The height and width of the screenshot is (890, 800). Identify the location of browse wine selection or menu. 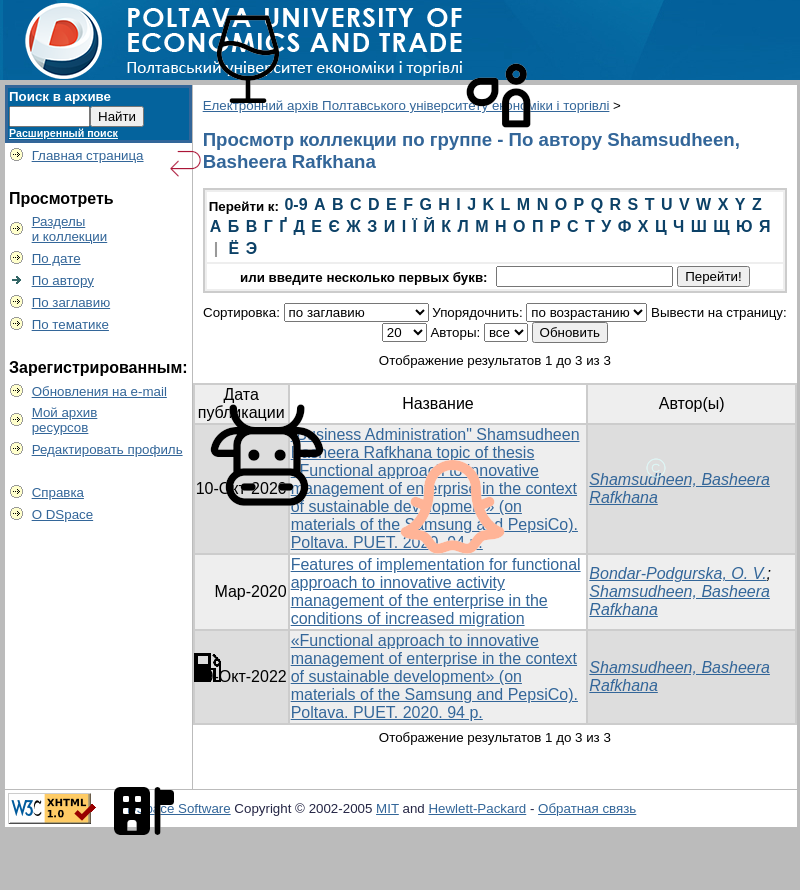
(248, 56).